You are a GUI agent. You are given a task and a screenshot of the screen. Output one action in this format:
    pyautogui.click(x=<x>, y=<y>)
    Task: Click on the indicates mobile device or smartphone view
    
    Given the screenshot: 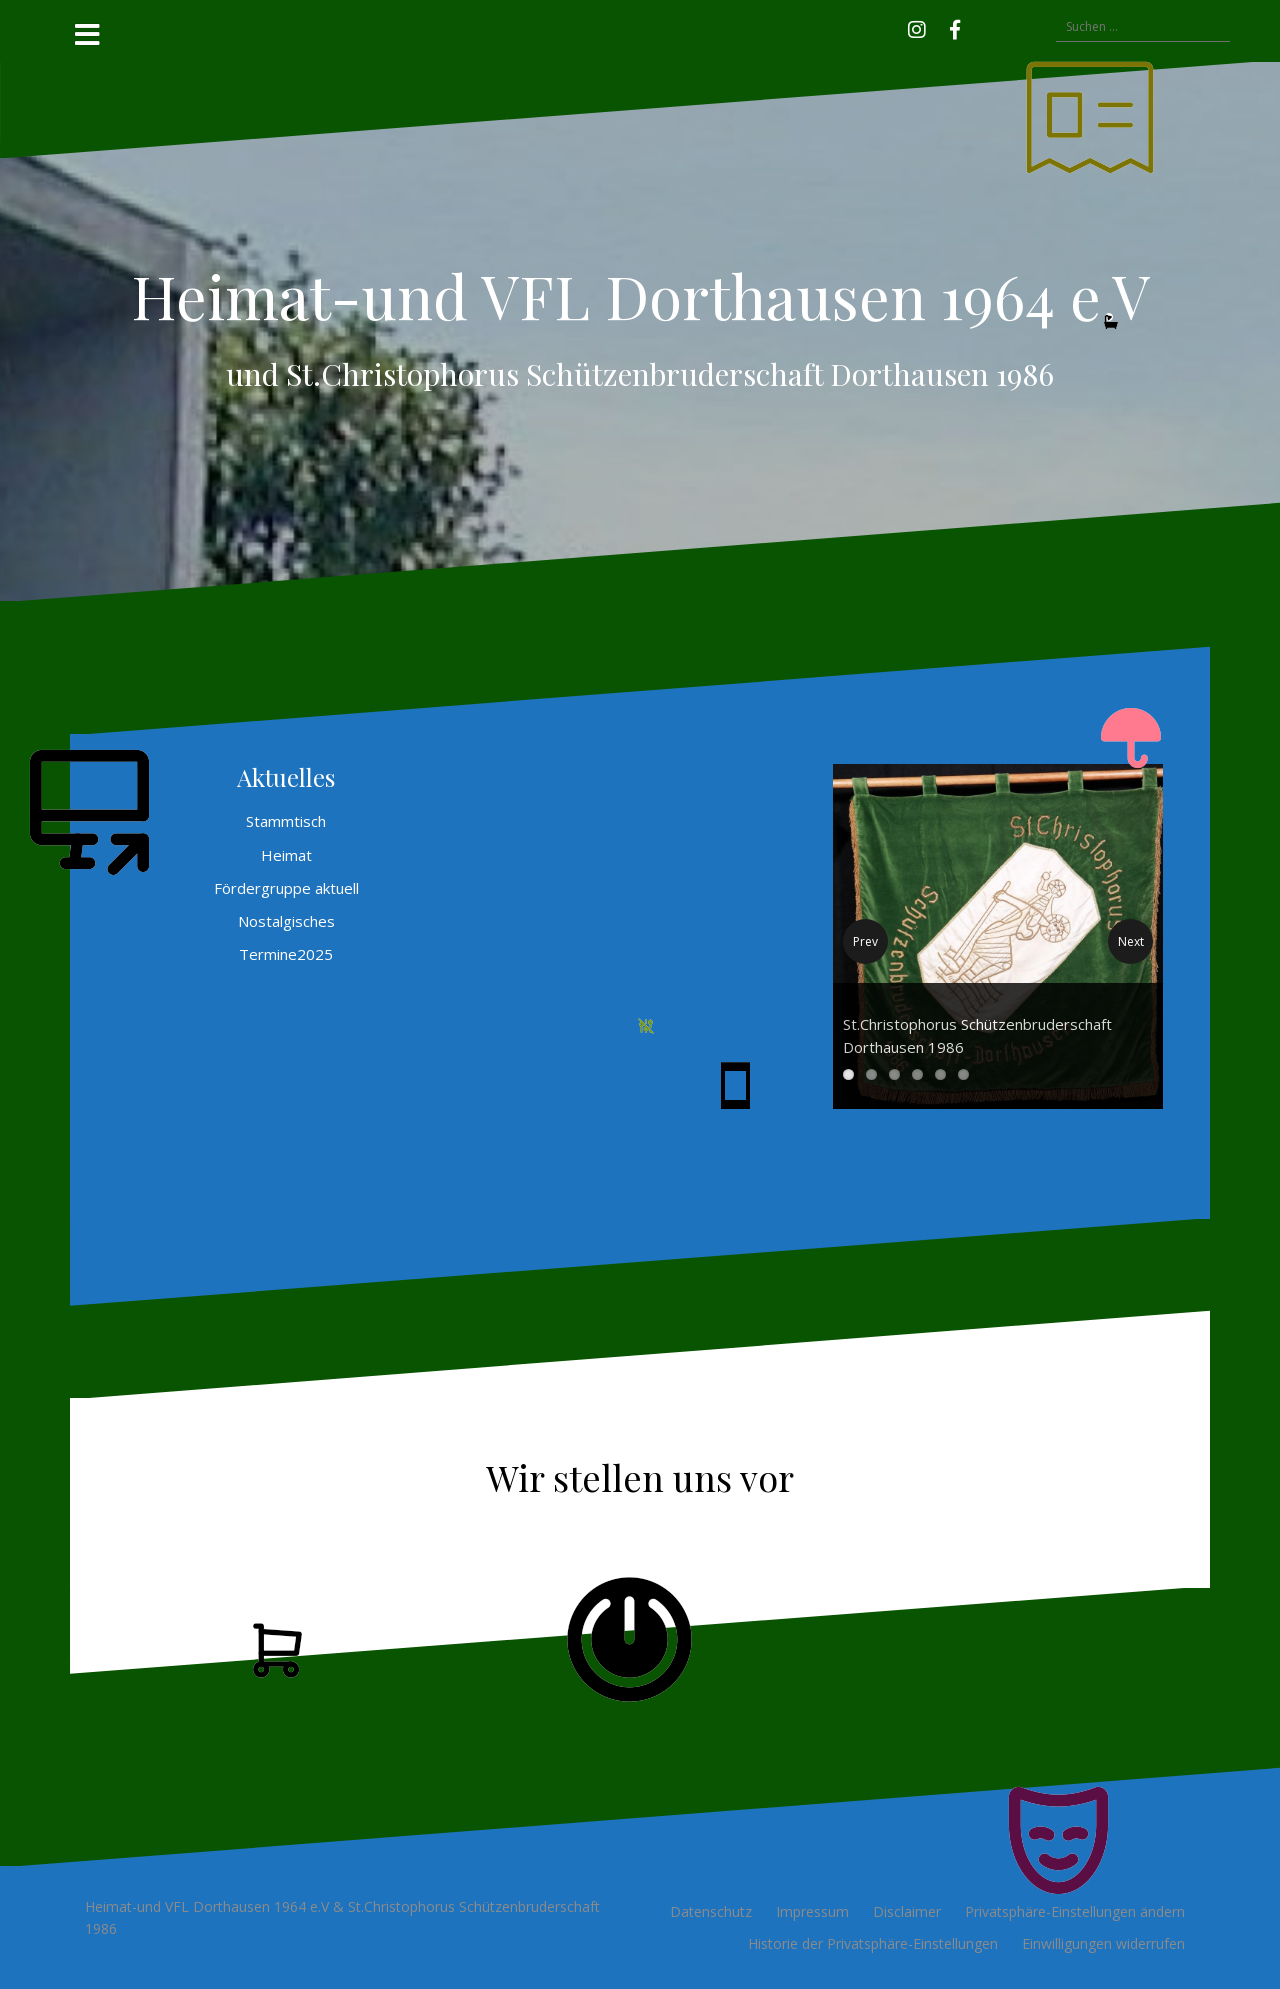 What is the action you would take?
    pyautogui.click(x=735, y=1085)
    